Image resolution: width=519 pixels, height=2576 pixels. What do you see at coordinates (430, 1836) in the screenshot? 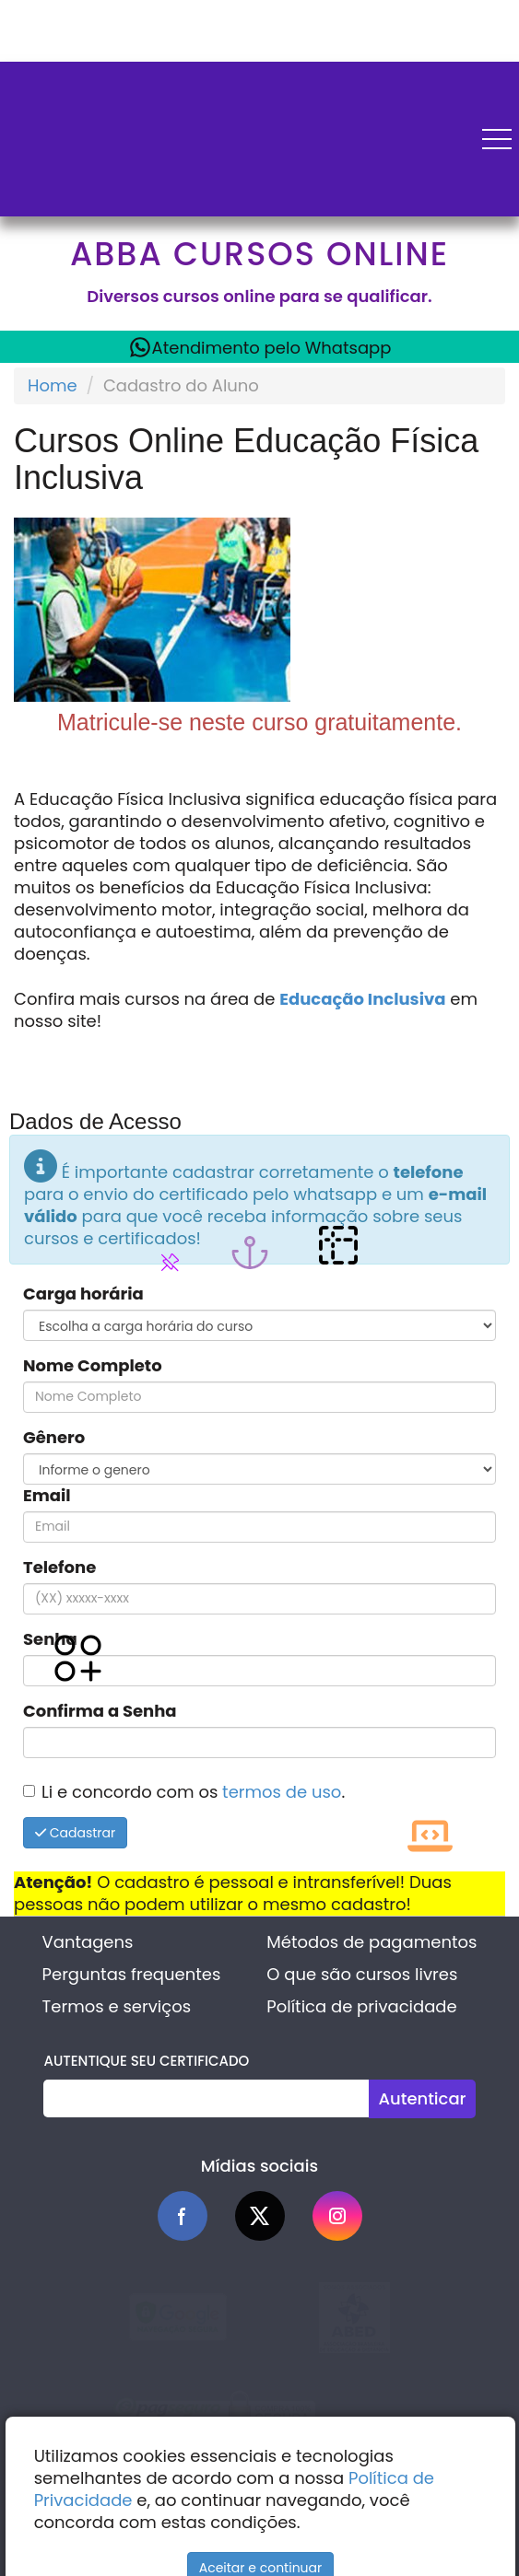
I see `open code editor or development environment` at bounding box center [430, 1836].